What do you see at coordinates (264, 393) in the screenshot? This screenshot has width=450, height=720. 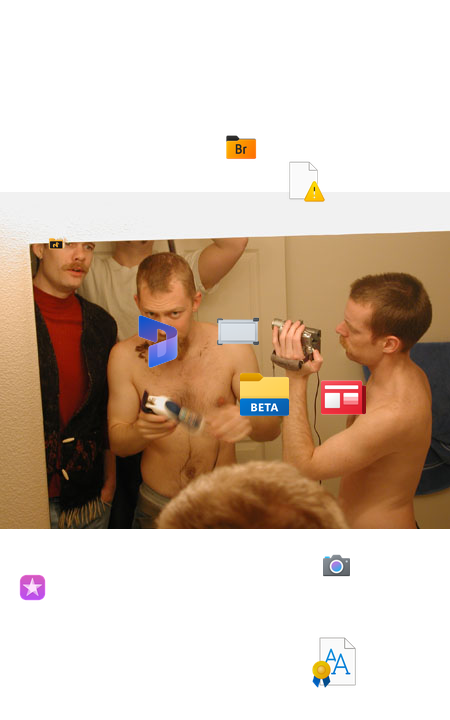 I see `folder containing beta or experimental features` at bounding box center [264, 393].